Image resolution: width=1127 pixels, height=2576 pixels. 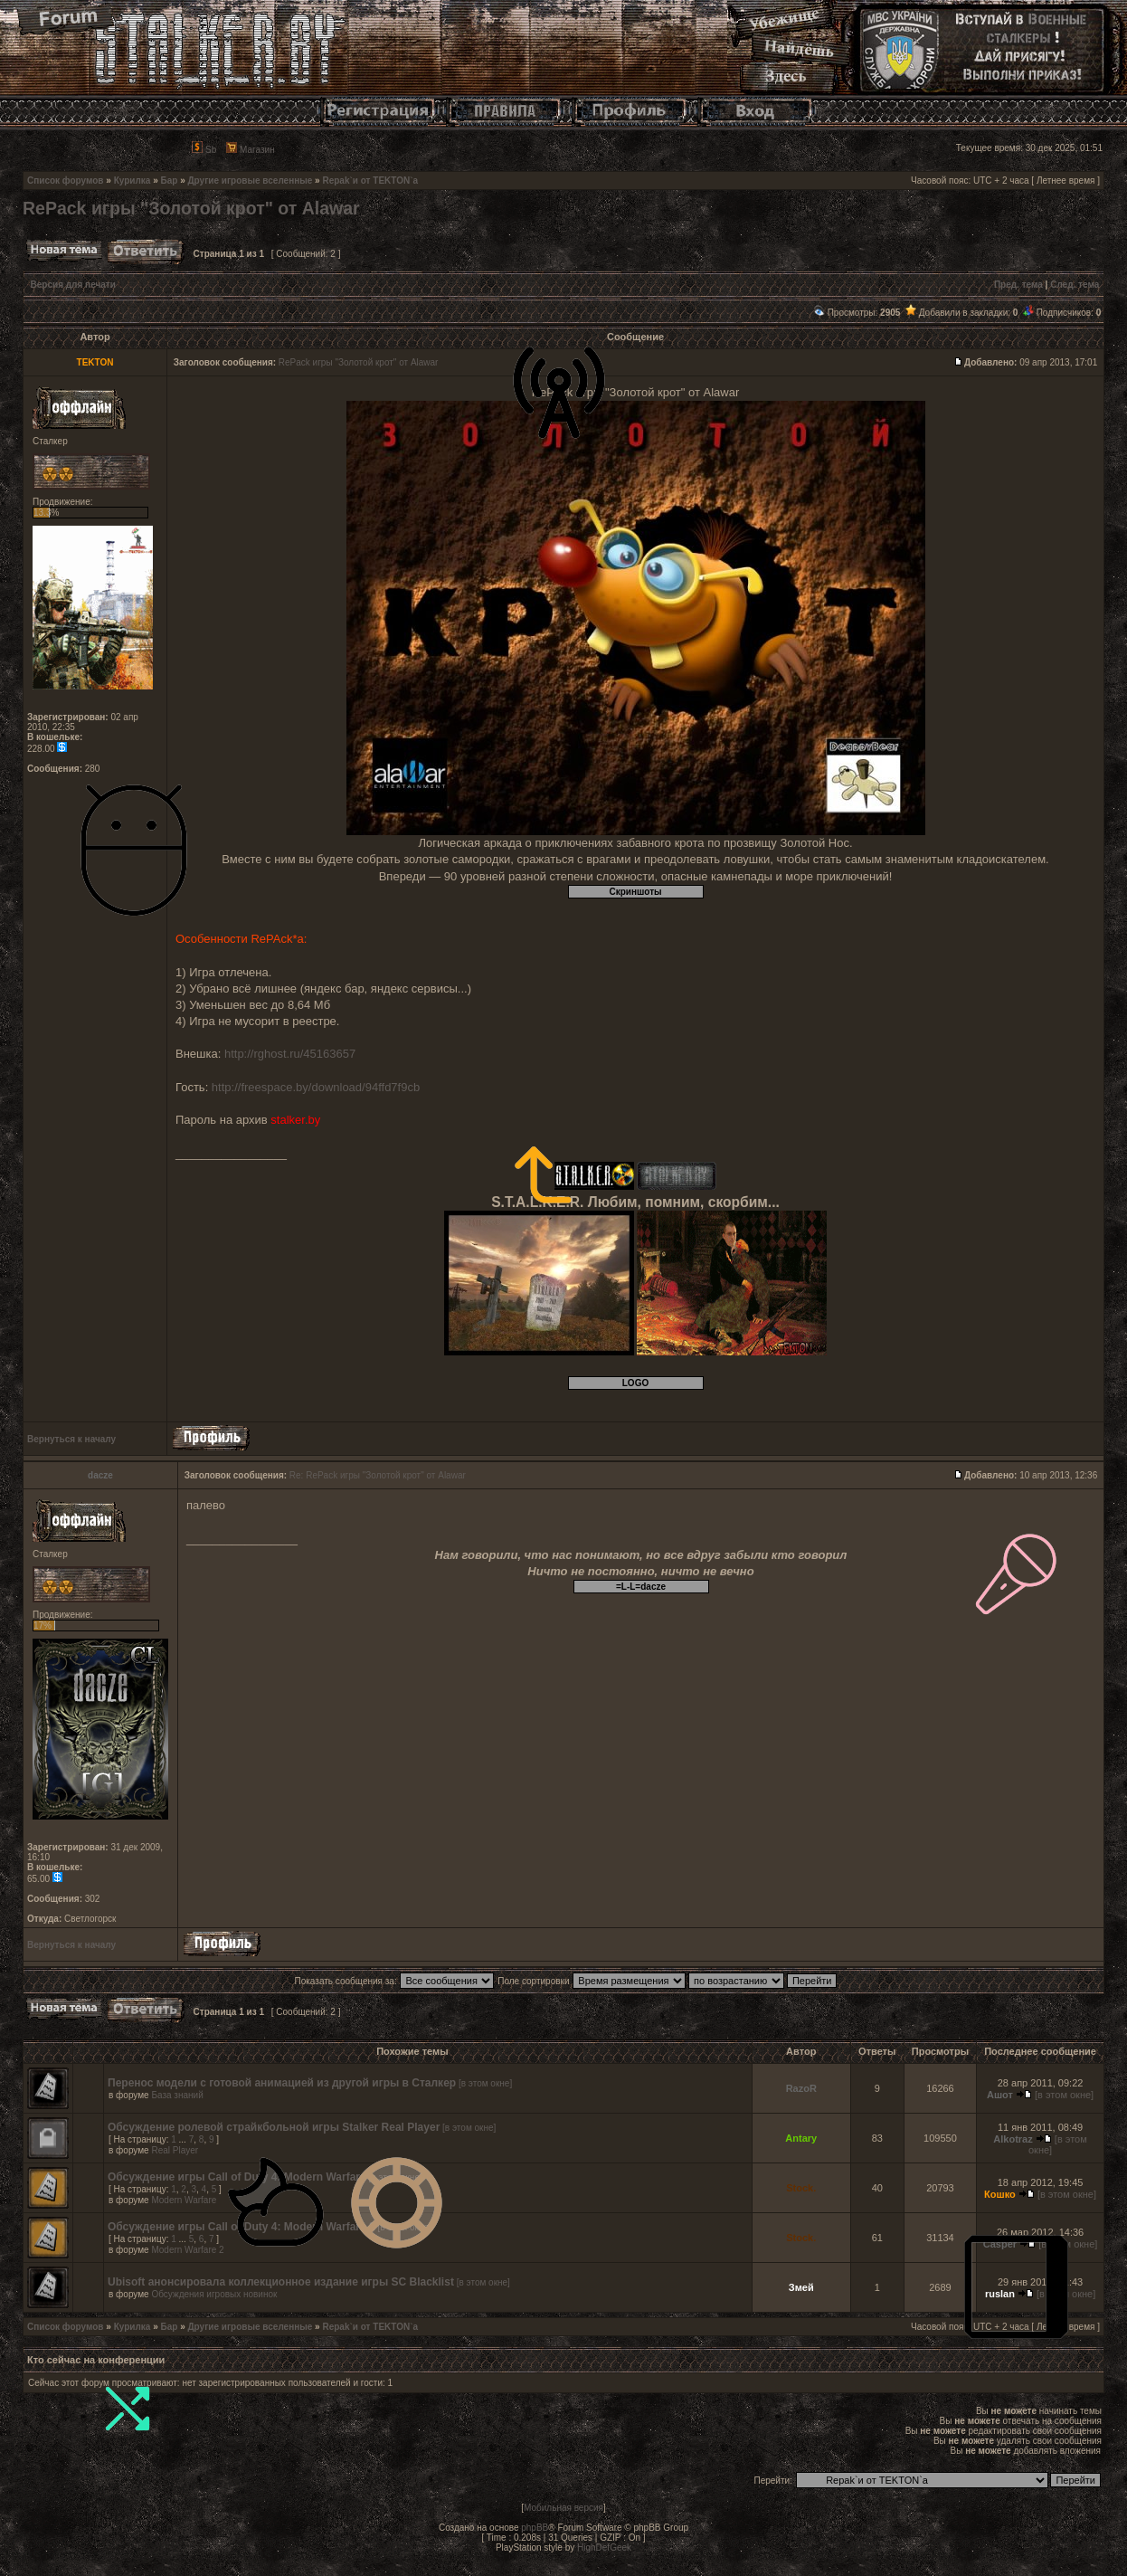 What do you see at coordinates (1014, 1575) in the screenshot?
I see `access voice recording or audio input` at bounding box center [1014, 1575].